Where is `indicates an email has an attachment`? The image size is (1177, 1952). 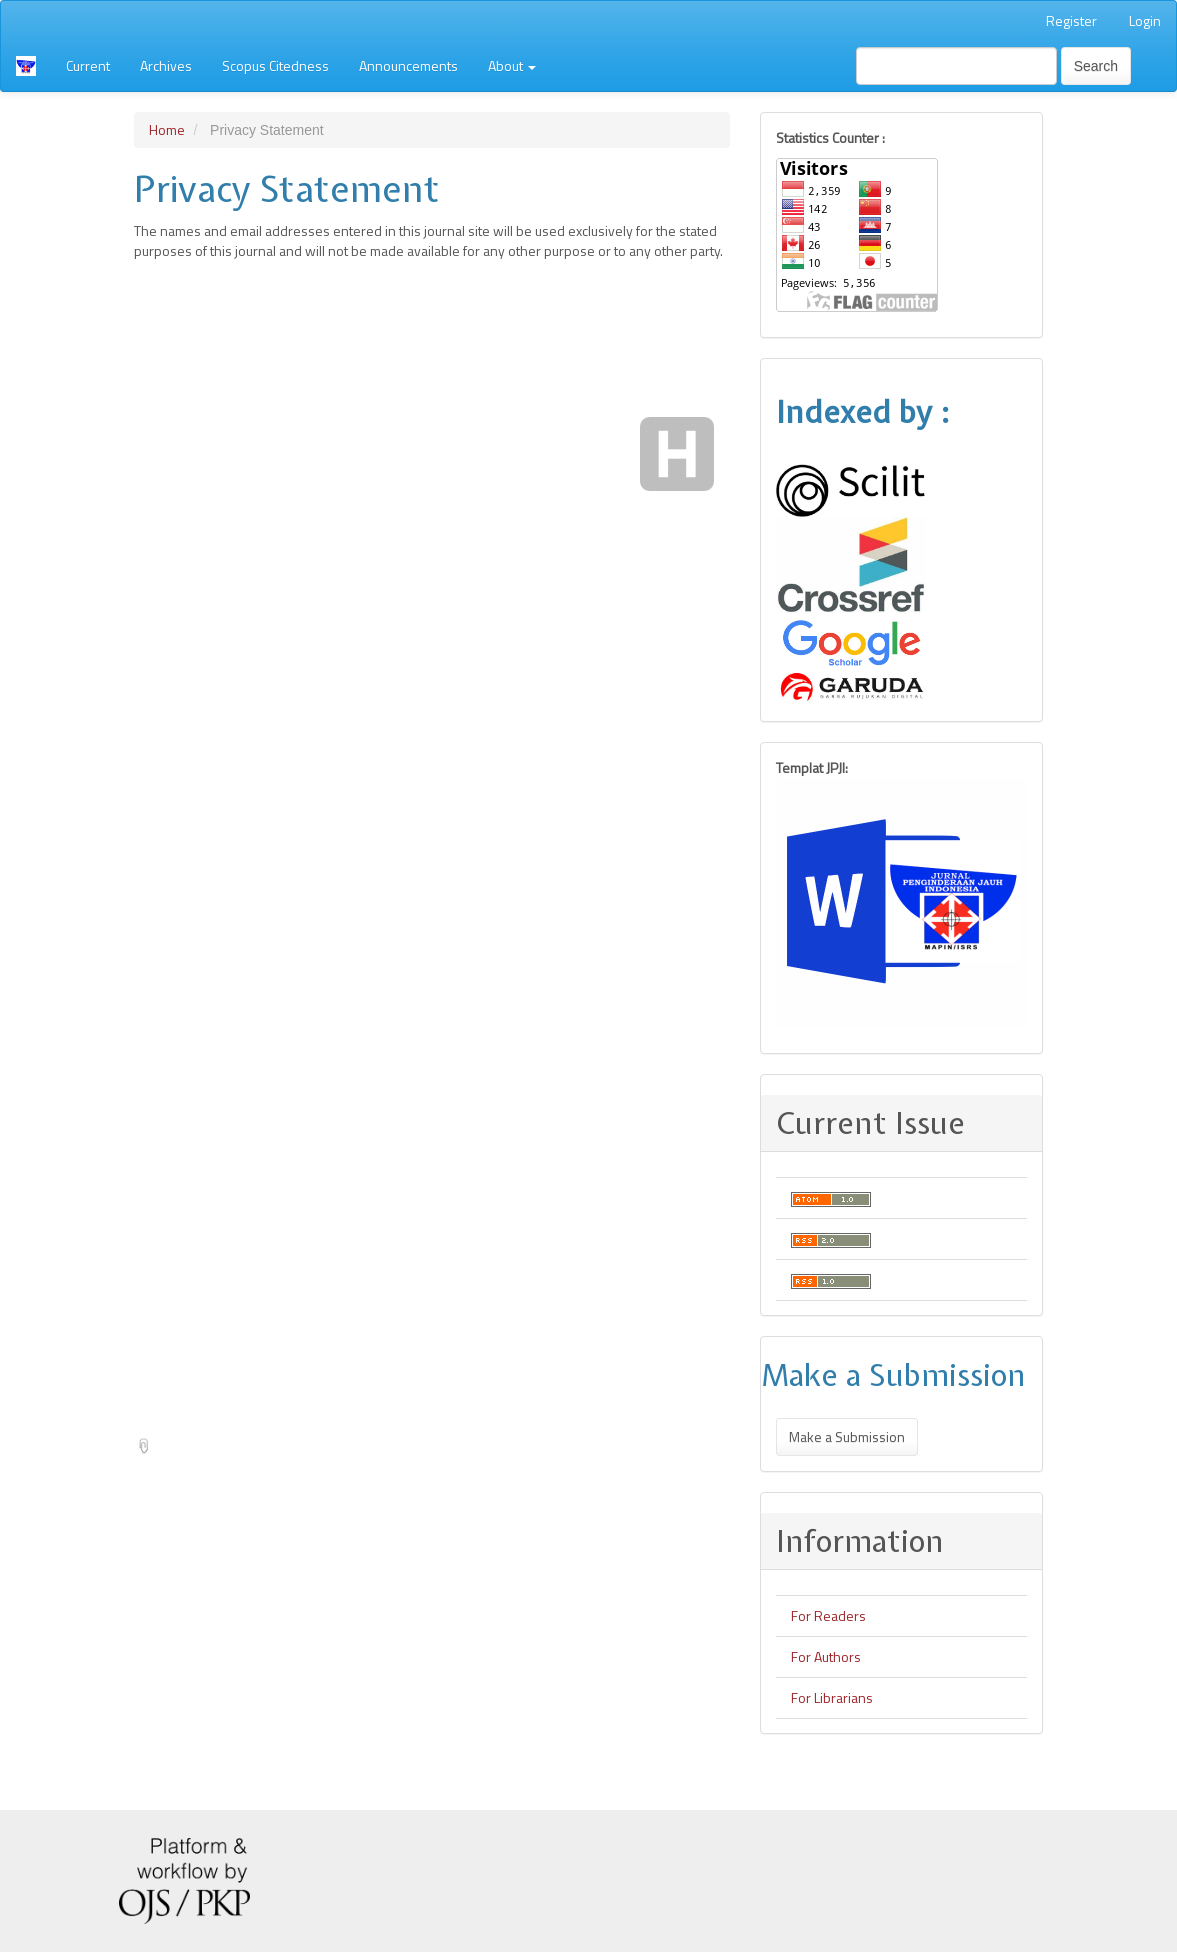 indicates an email has an attachment is located at coordinates (143, 1445).